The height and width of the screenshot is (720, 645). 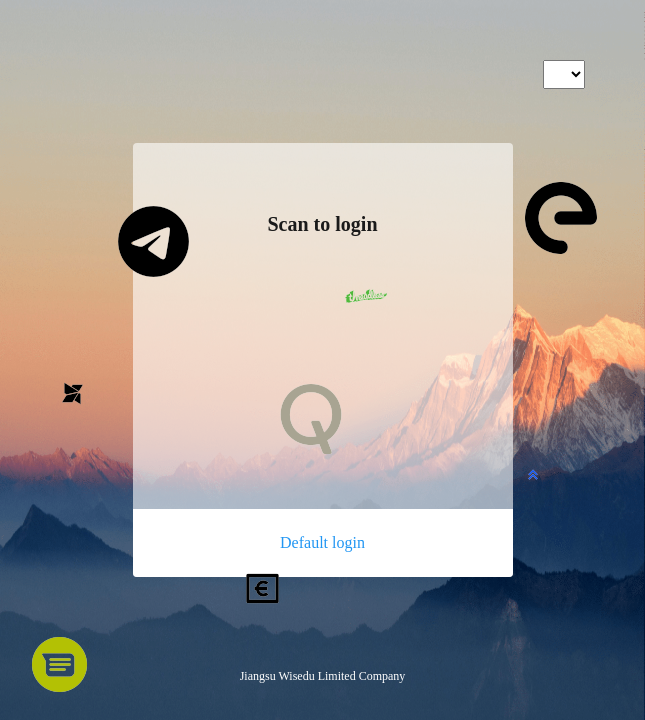 I want to click on qualcomm company logo, so click(x=311, y=419).